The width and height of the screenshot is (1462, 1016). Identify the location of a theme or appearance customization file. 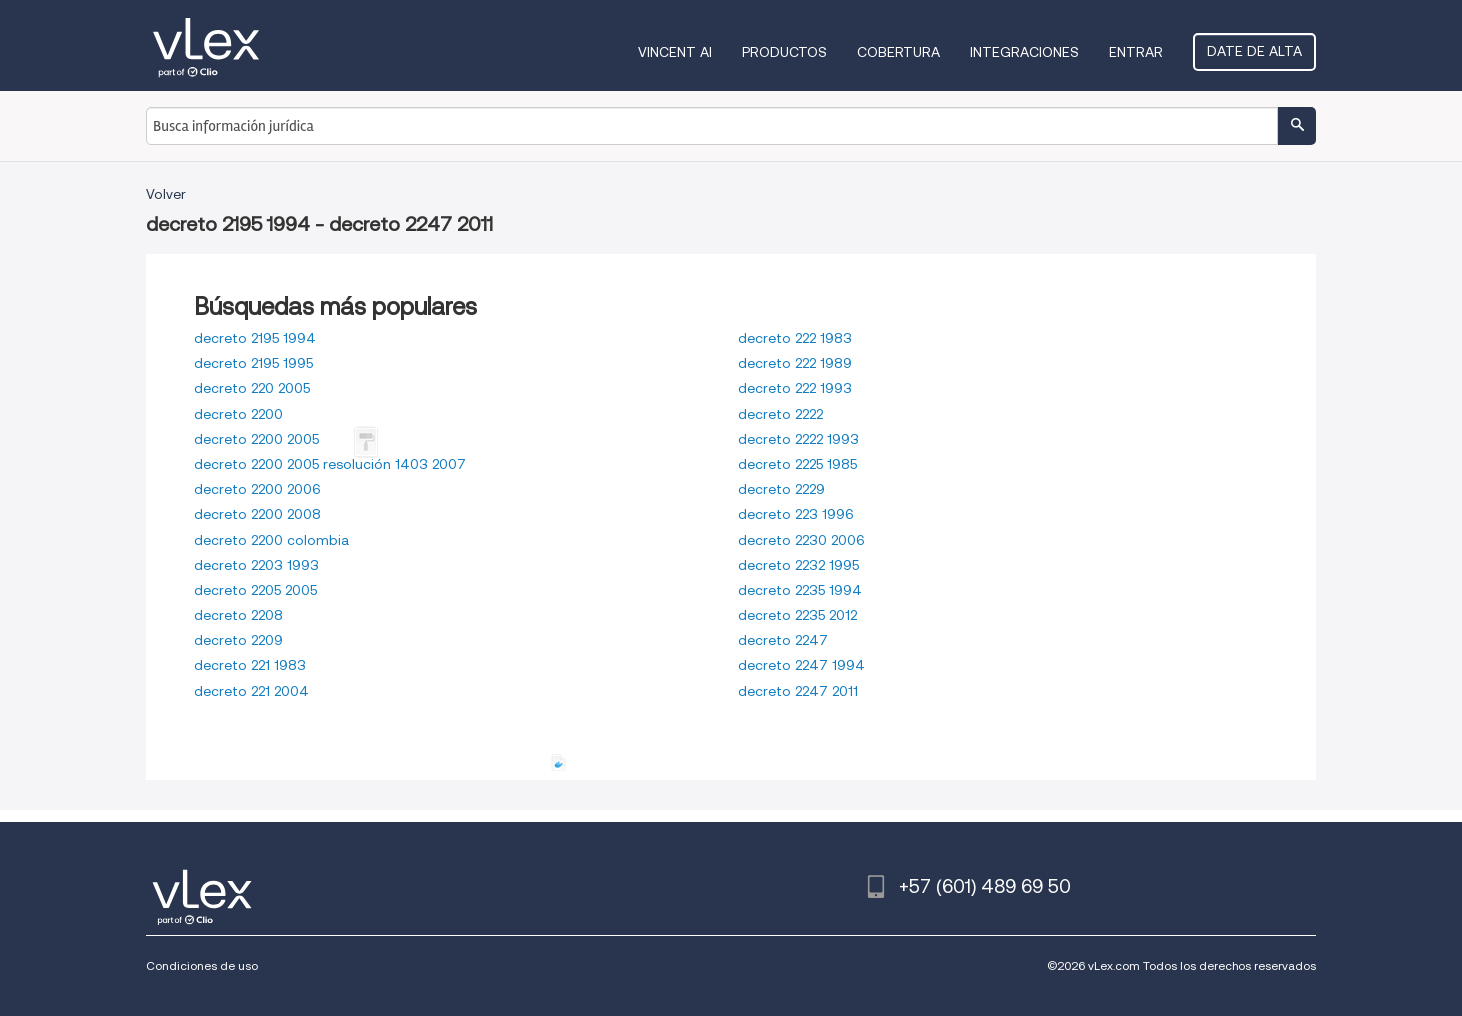
(366, 442).